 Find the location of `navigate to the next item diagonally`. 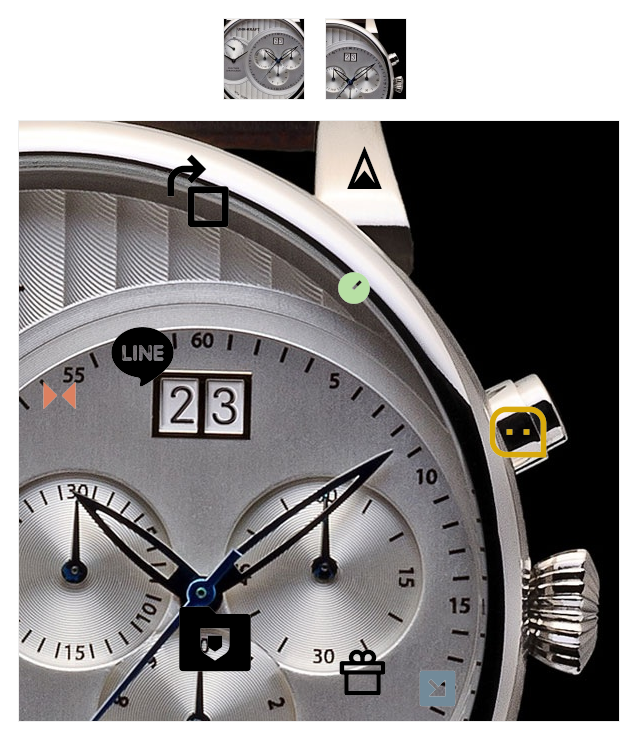

navigate to the next item diagonally is located at coordinates (437, 688).